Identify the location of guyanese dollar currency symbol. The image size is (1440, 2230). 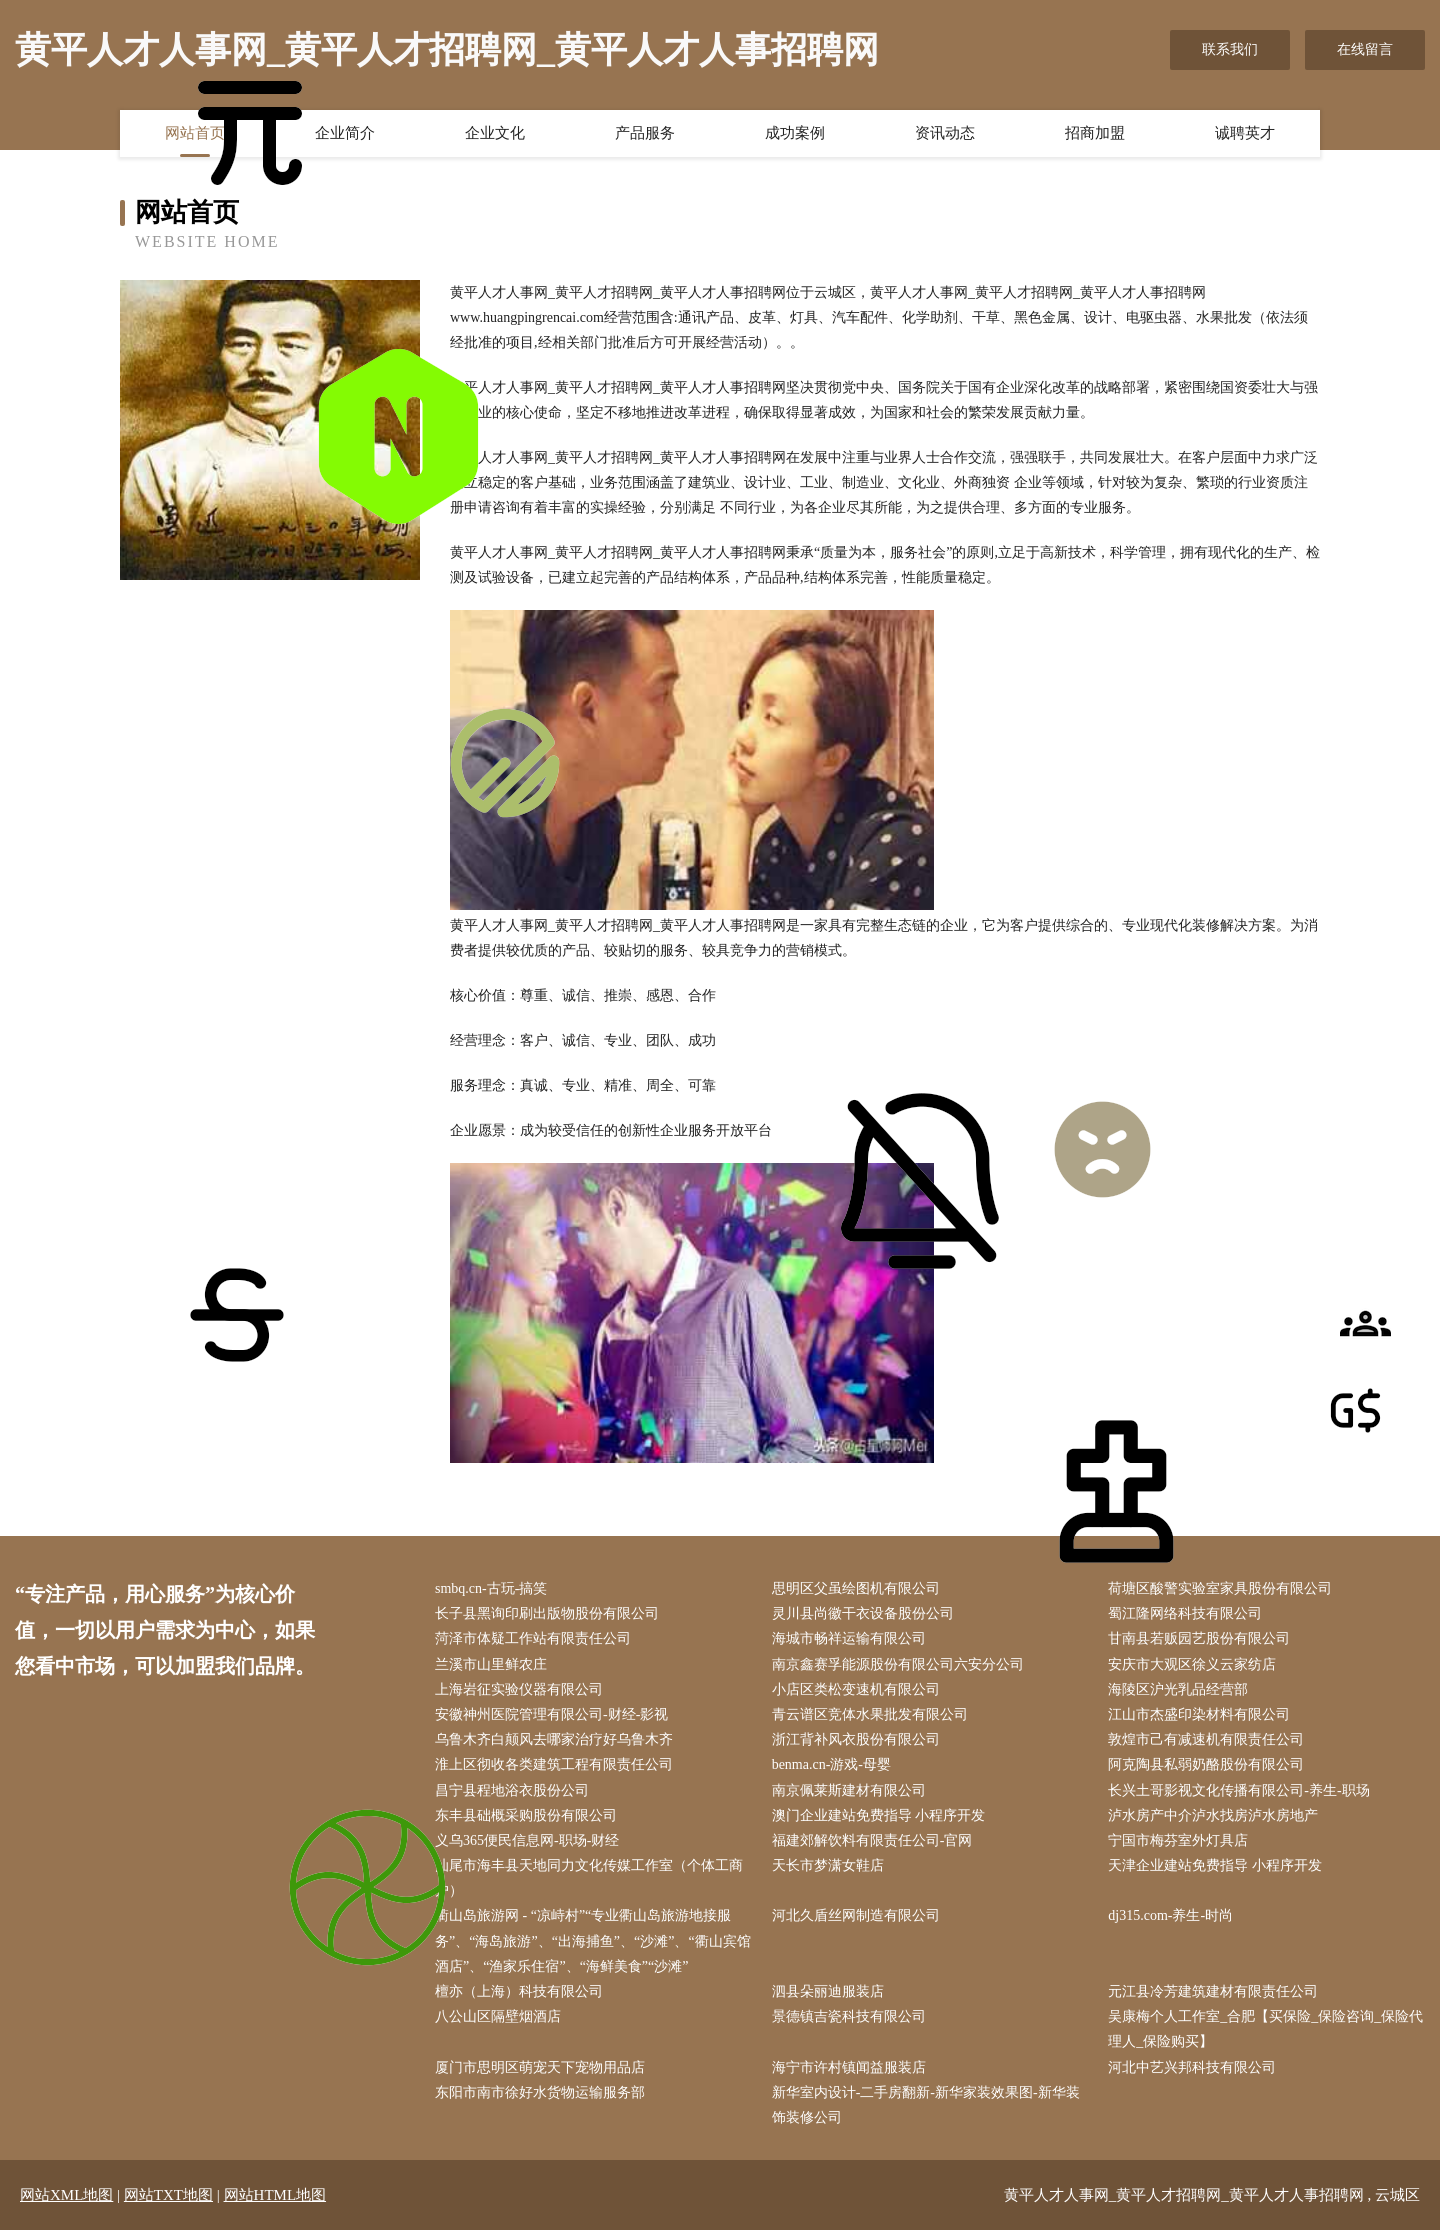
(1355, 1410).